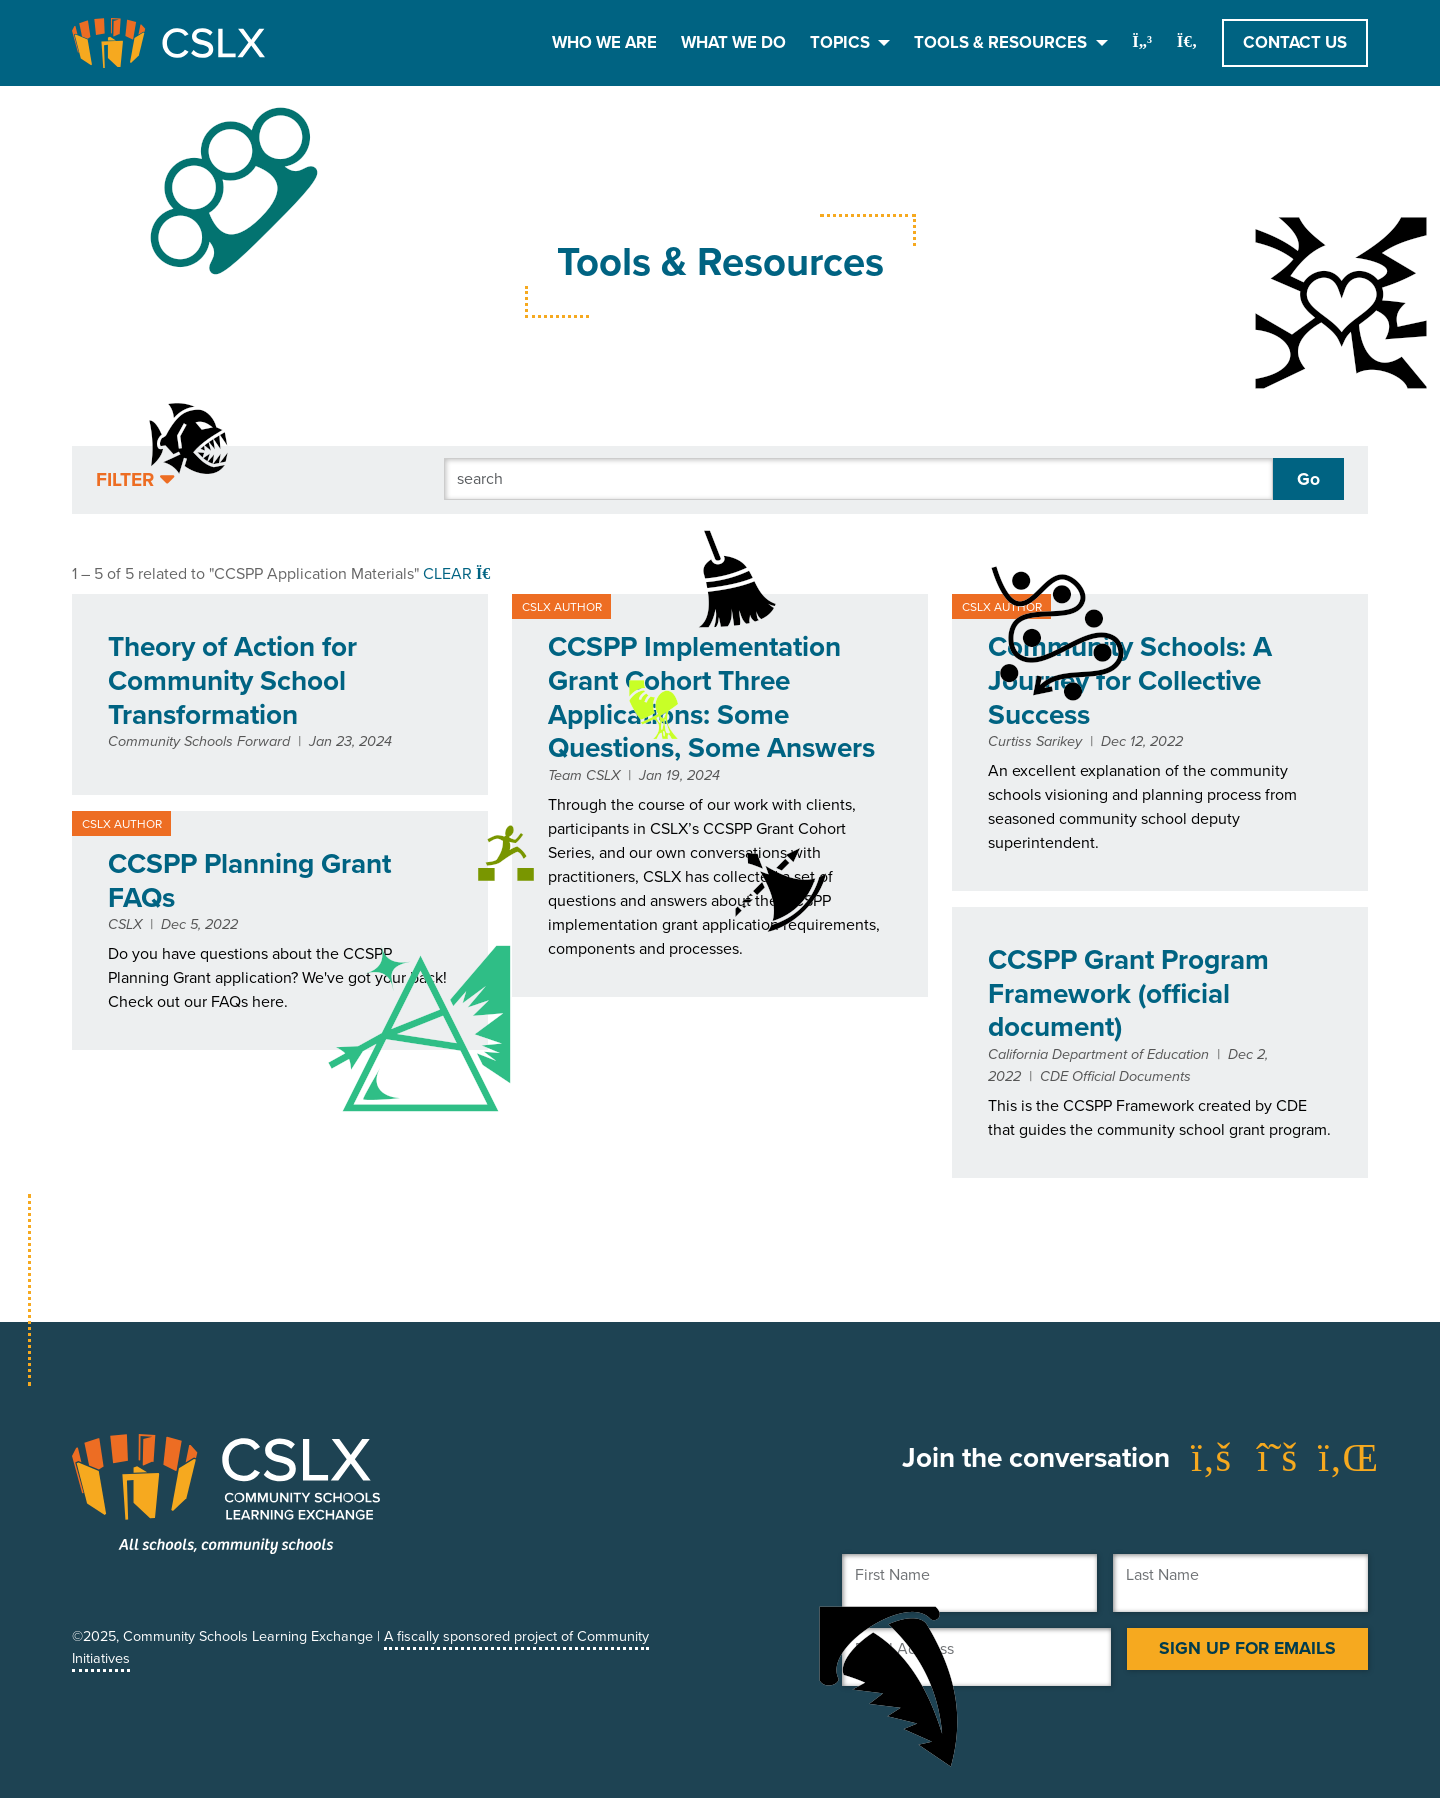 Image resolution: width=1440 pixels, height=1798 pixels. Describe the element at coordinates (781, 890) in the screenshot. I see `select halberd weapon in game inventory` at that location.